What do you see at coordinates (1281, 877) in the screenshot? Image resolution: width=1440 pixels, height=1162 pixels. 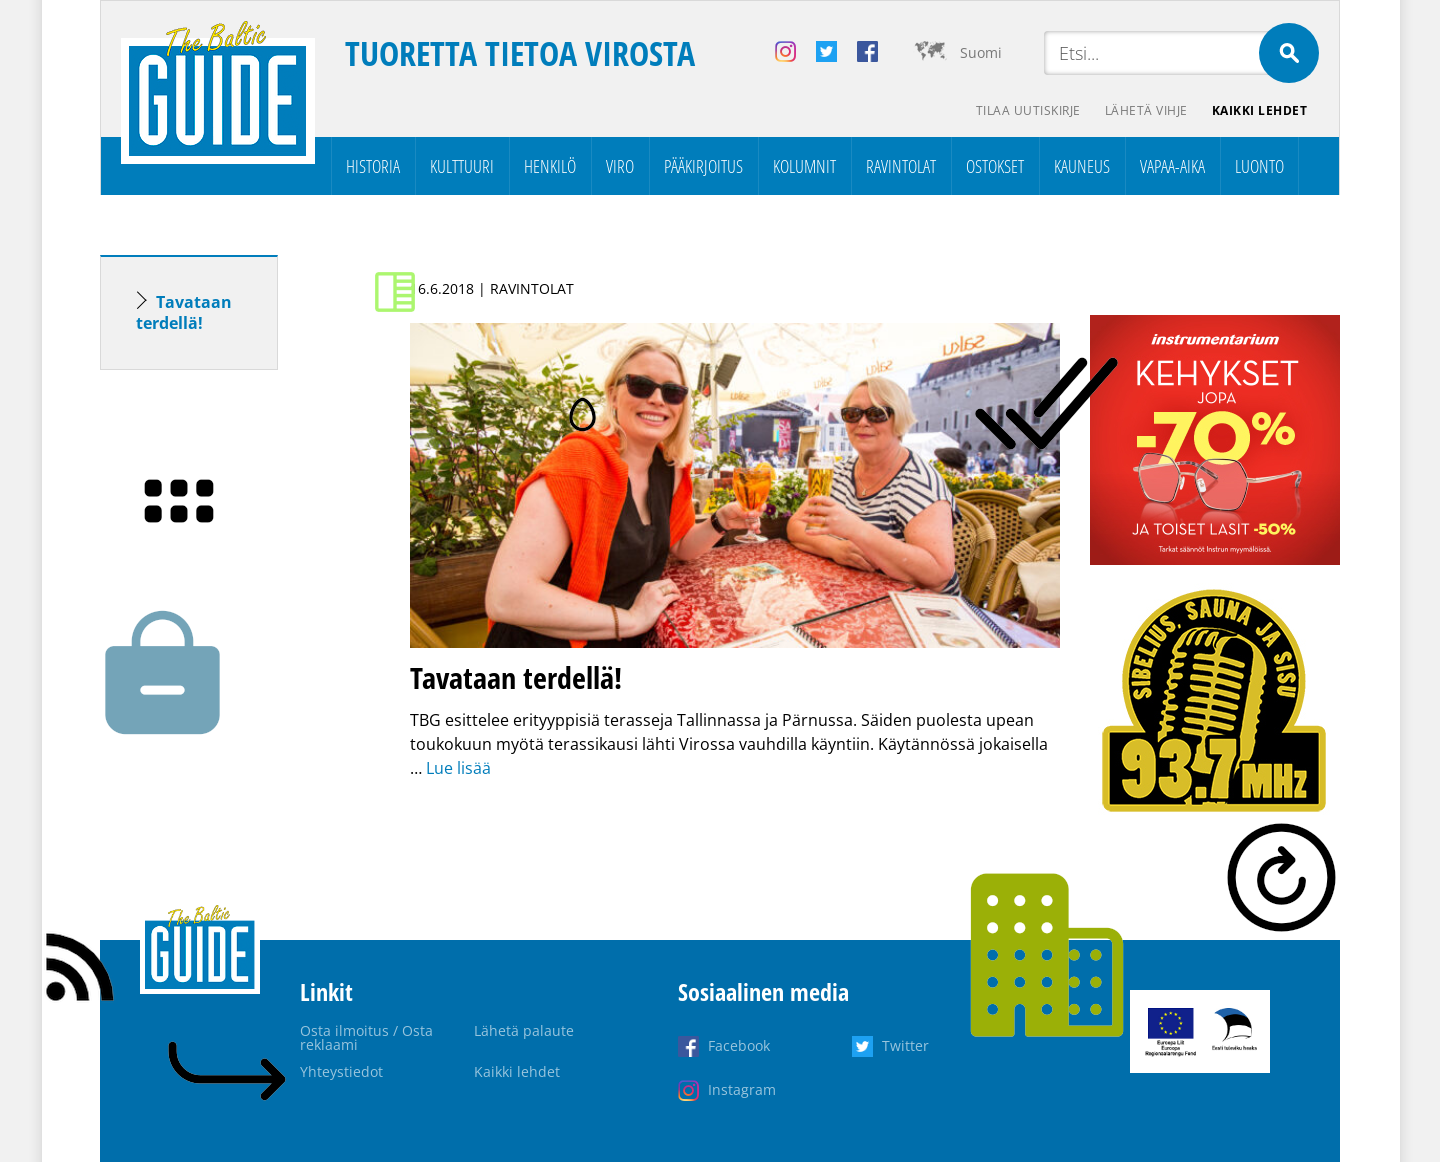 I see `refresh or reload content` at bounding box center [1281, 877].